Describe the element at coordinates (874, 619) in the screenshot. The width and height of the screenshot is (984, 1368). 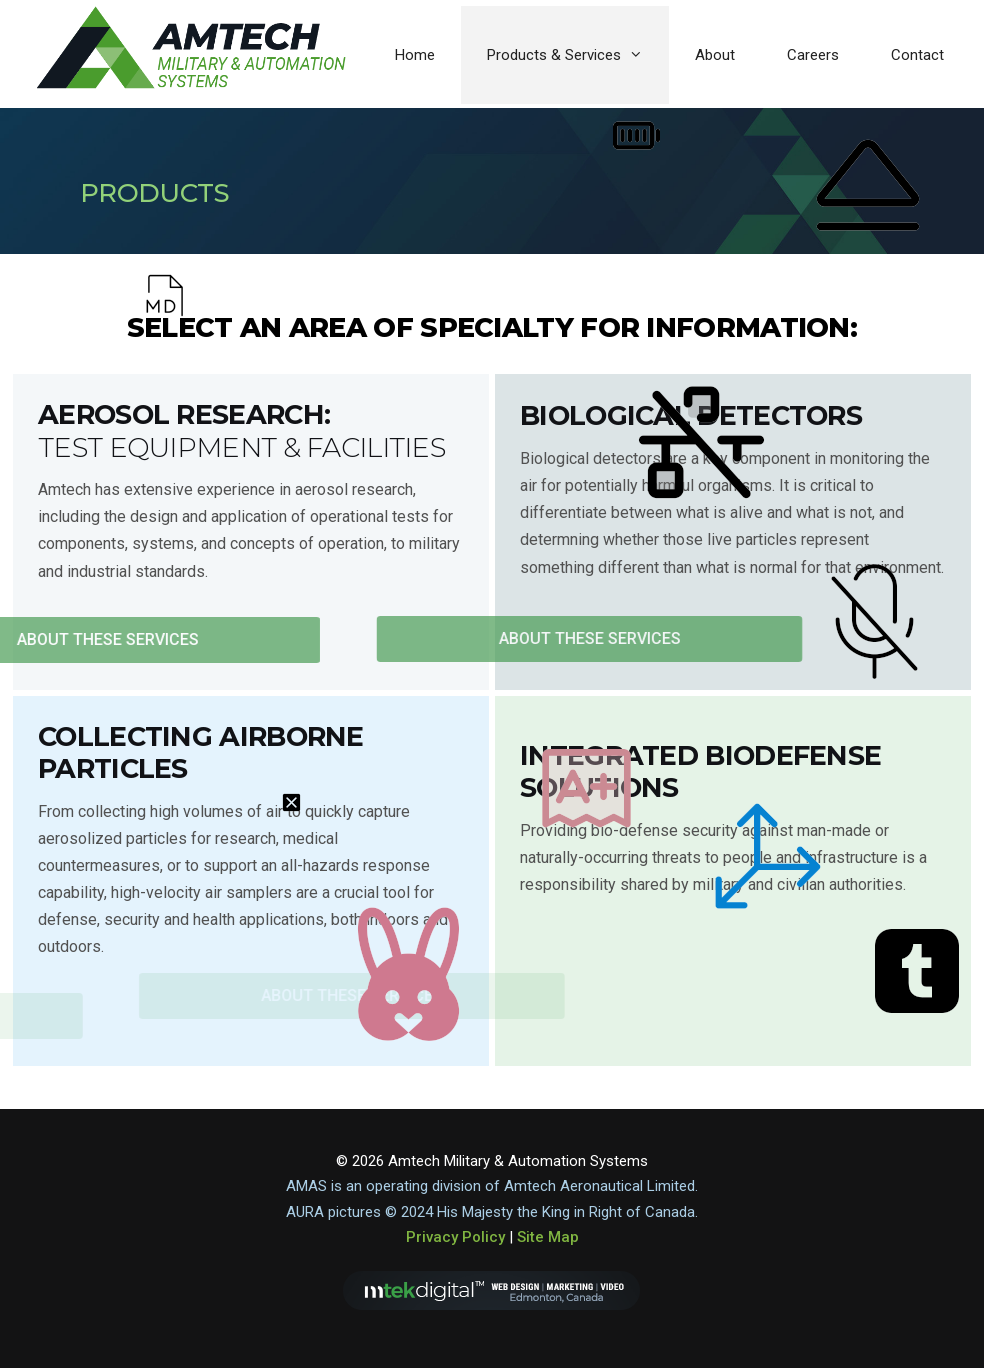
I see `mute your microphone` at that location.